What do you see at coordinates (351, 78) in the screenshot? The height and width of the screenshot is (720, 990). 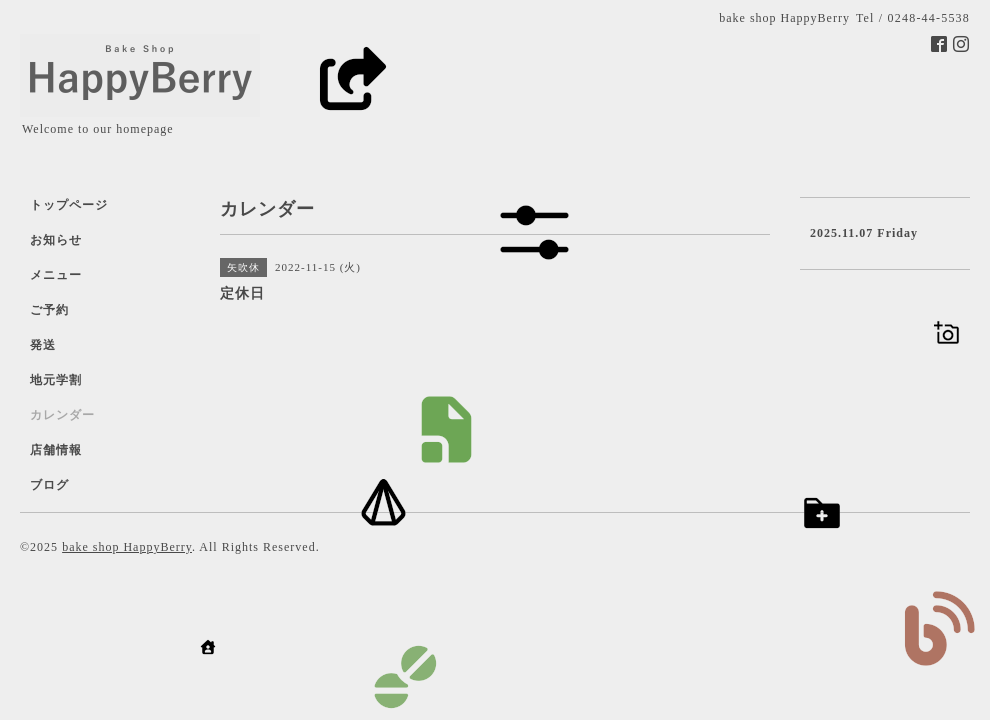 I see `share content to another app or platform` at bounding box center [351, 78].